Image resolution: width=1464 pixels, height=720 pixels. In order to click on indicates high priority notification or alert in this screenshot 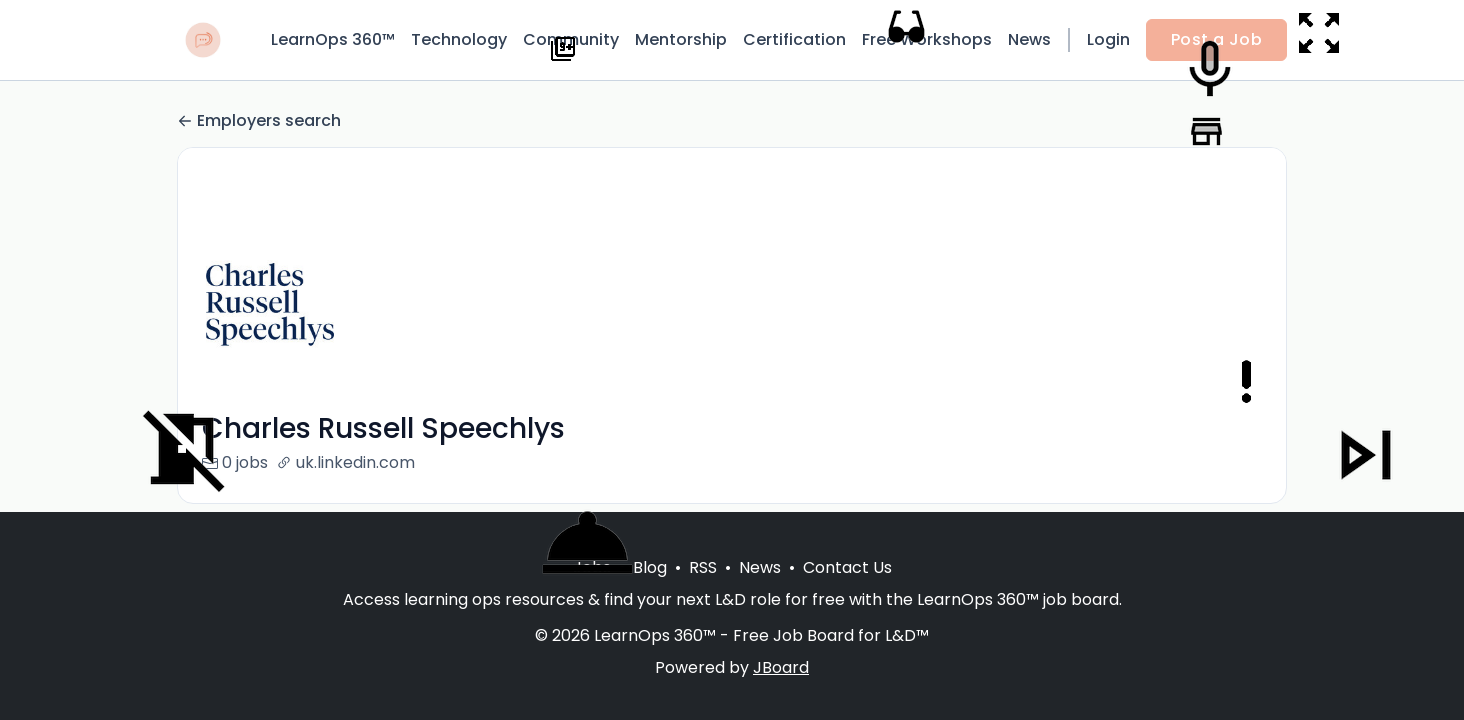, I will do `click(1246, 381)`.